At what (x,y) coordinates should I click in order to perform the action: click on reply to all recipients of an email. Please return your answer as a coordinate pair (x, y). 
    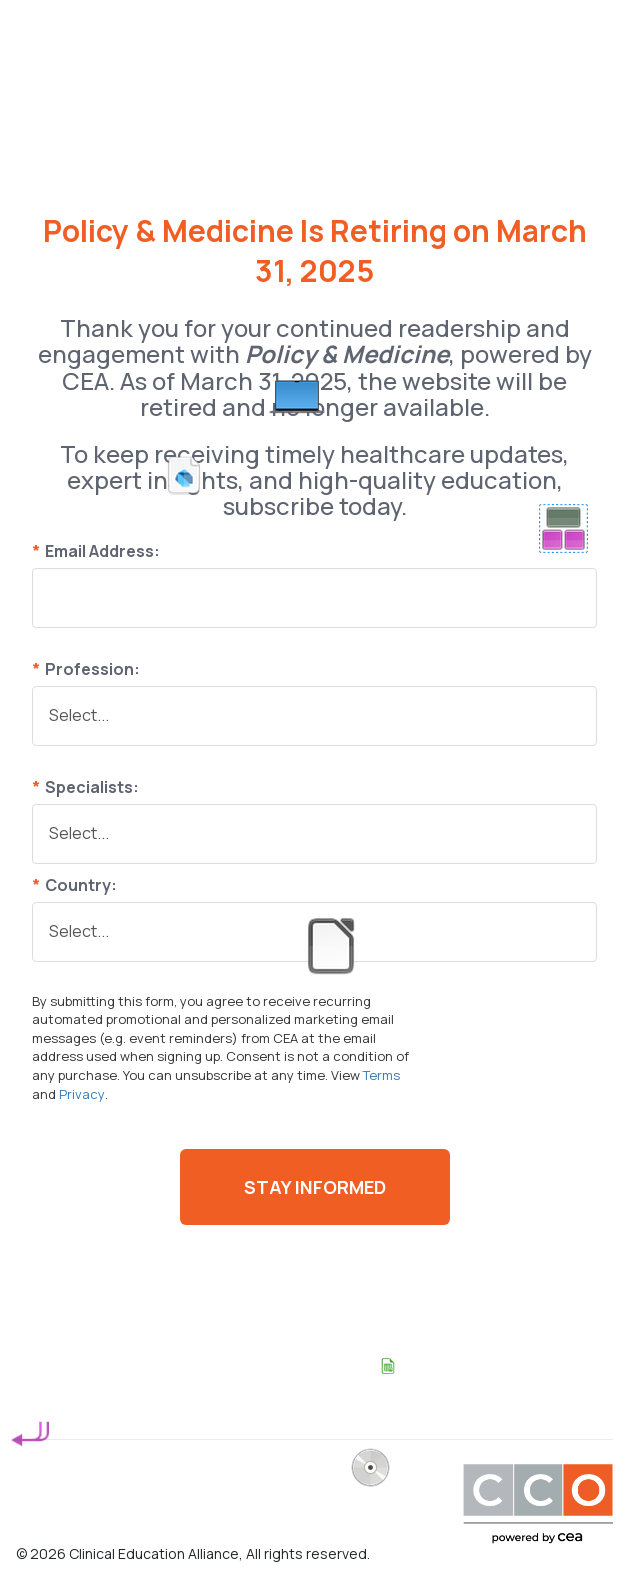
    Looking at the image, I should click on (29, 1431).